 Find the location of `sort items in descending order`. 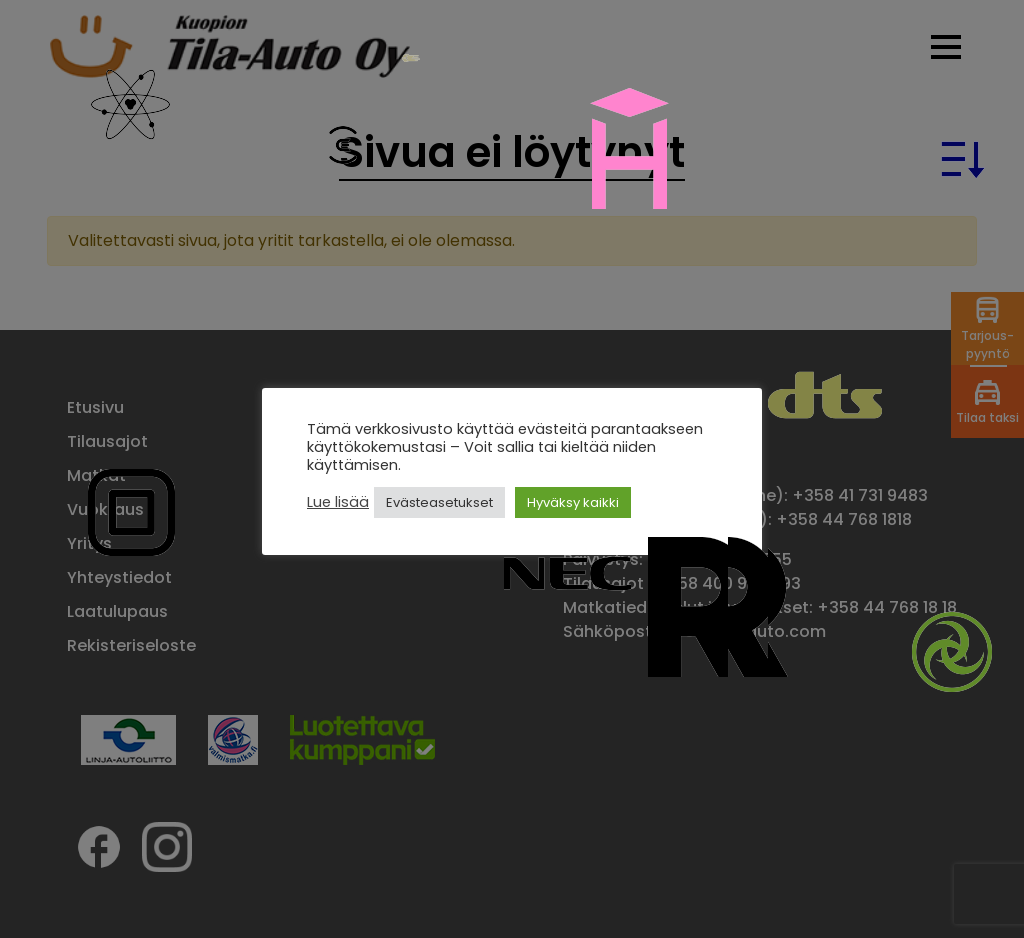

sort items in descending order is located at coordinates (961, 159).